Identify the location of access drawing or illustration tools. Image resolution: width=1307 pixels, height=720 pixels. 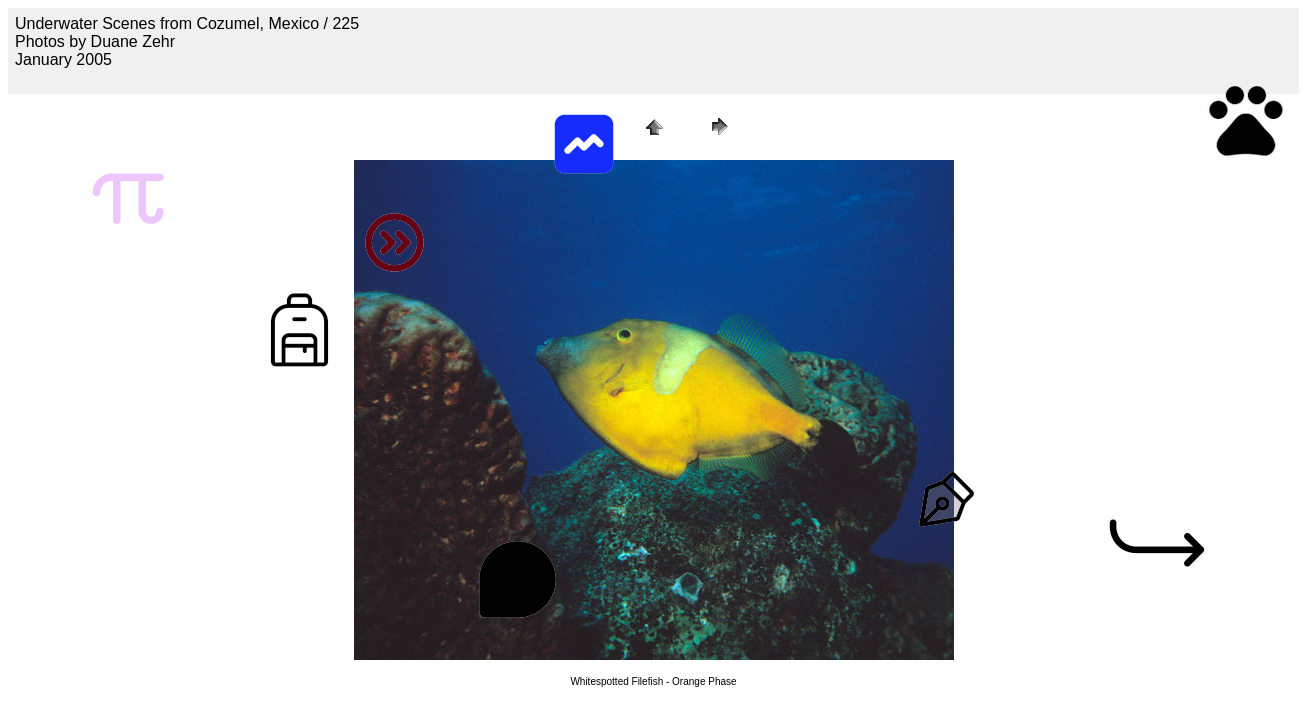
(943, 502).